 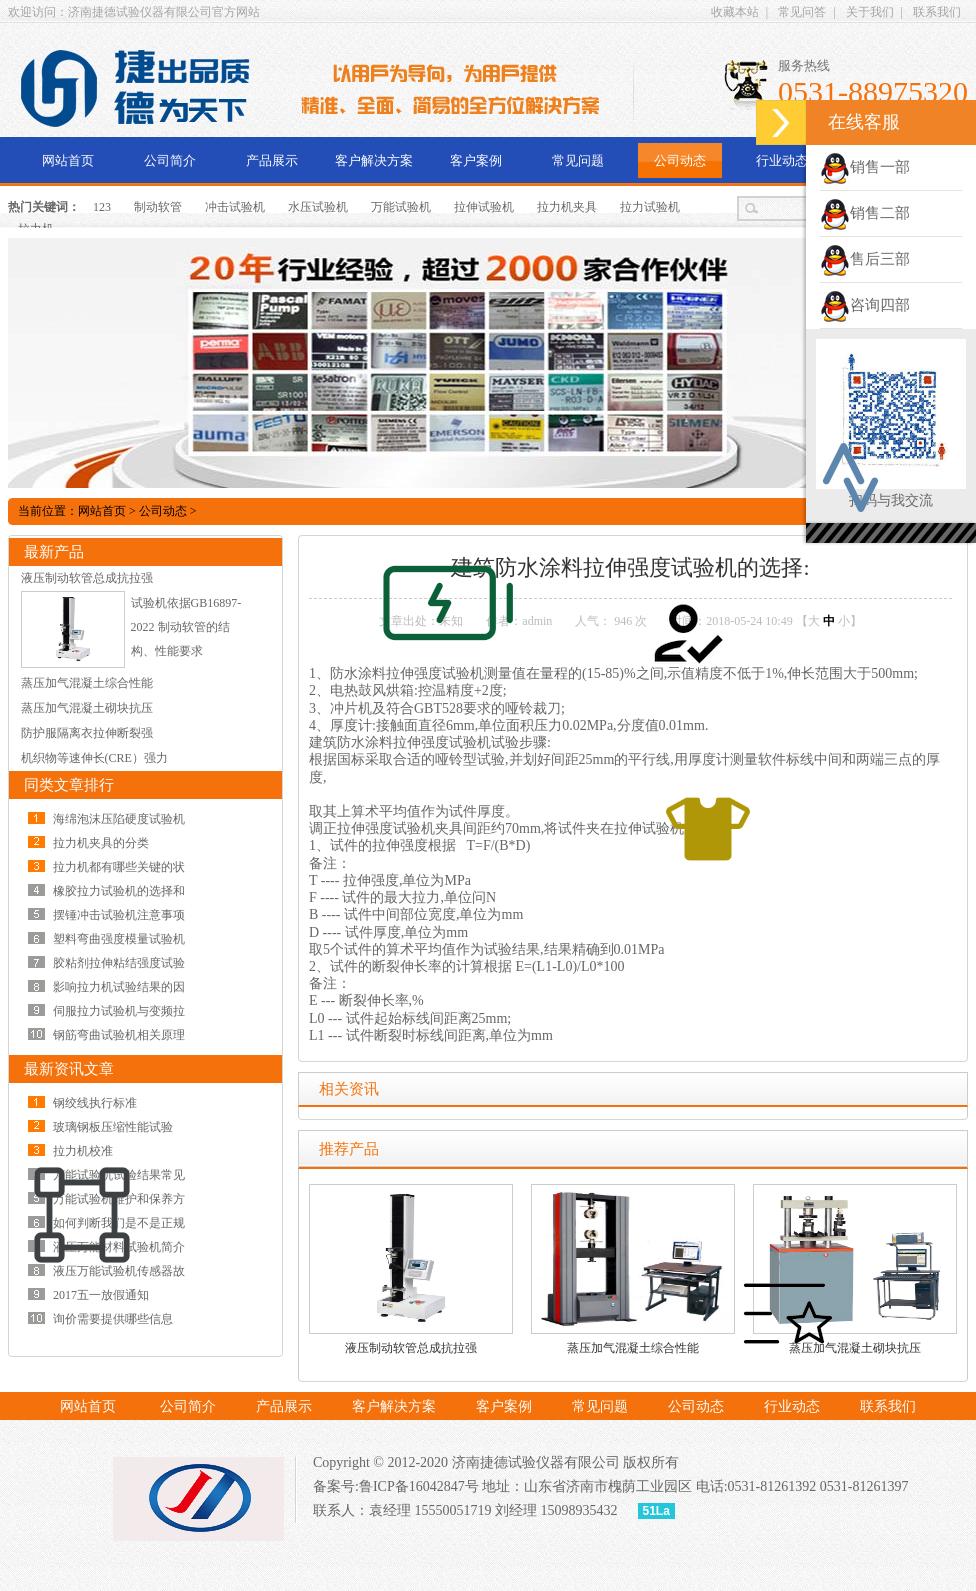 I want to click on select or resize an object's boundaries, so click(x=82, y=1215).